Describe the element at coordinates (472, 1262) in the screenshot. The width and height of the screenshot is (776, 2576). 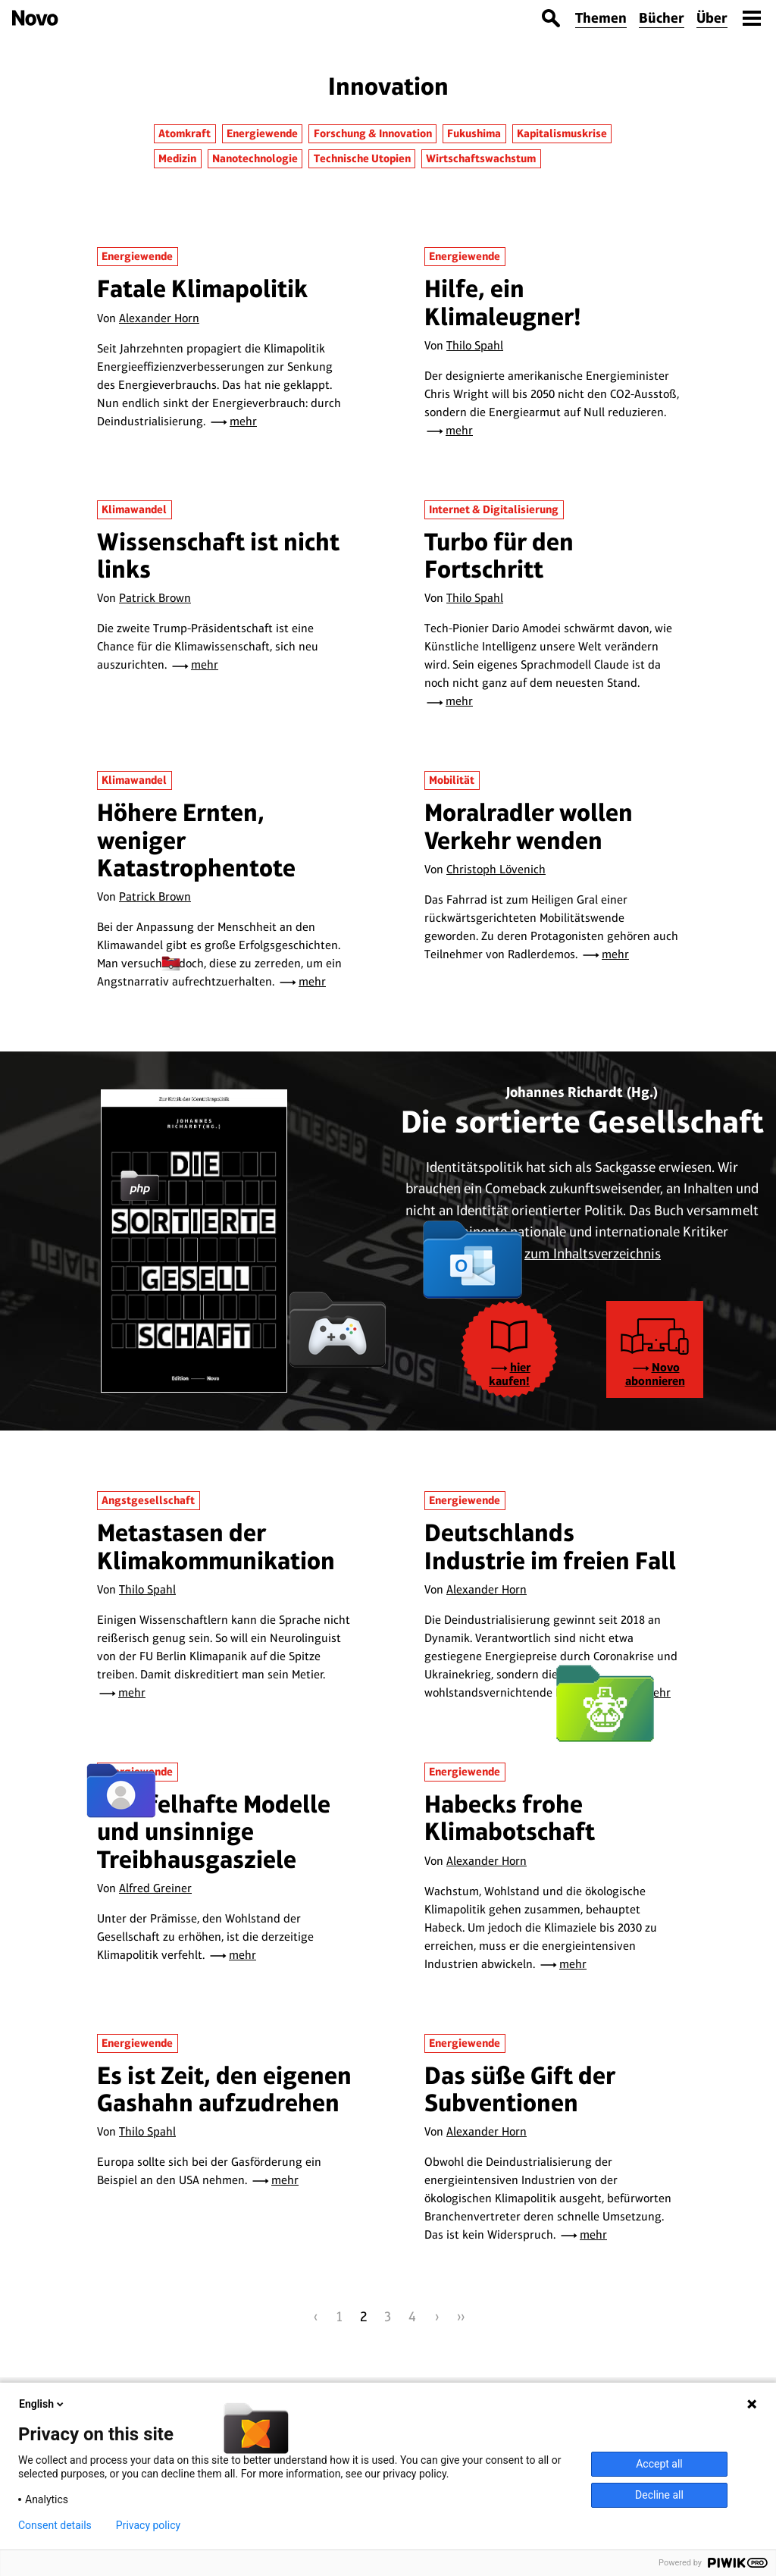
I see `open folder containing microsoft outlook files` at that location.